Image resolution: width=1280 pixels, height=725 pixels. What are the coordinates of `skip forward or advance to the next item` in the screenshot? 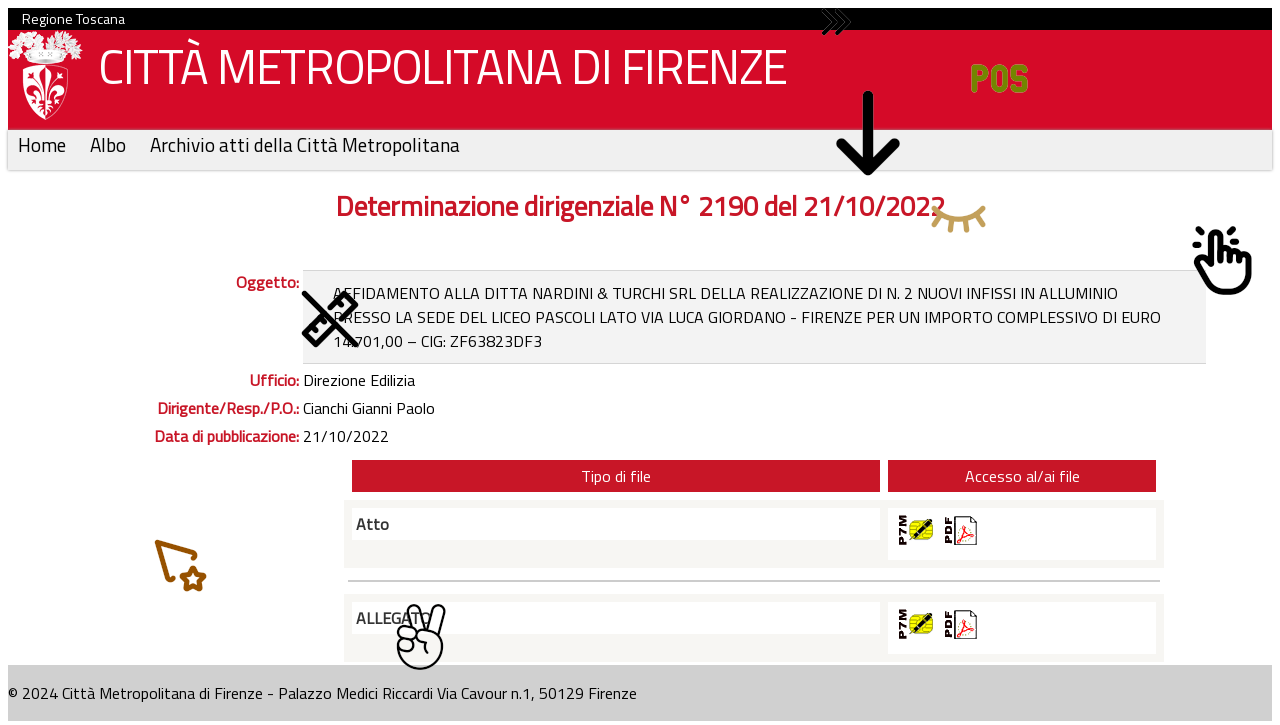 It's located at (835, 22).